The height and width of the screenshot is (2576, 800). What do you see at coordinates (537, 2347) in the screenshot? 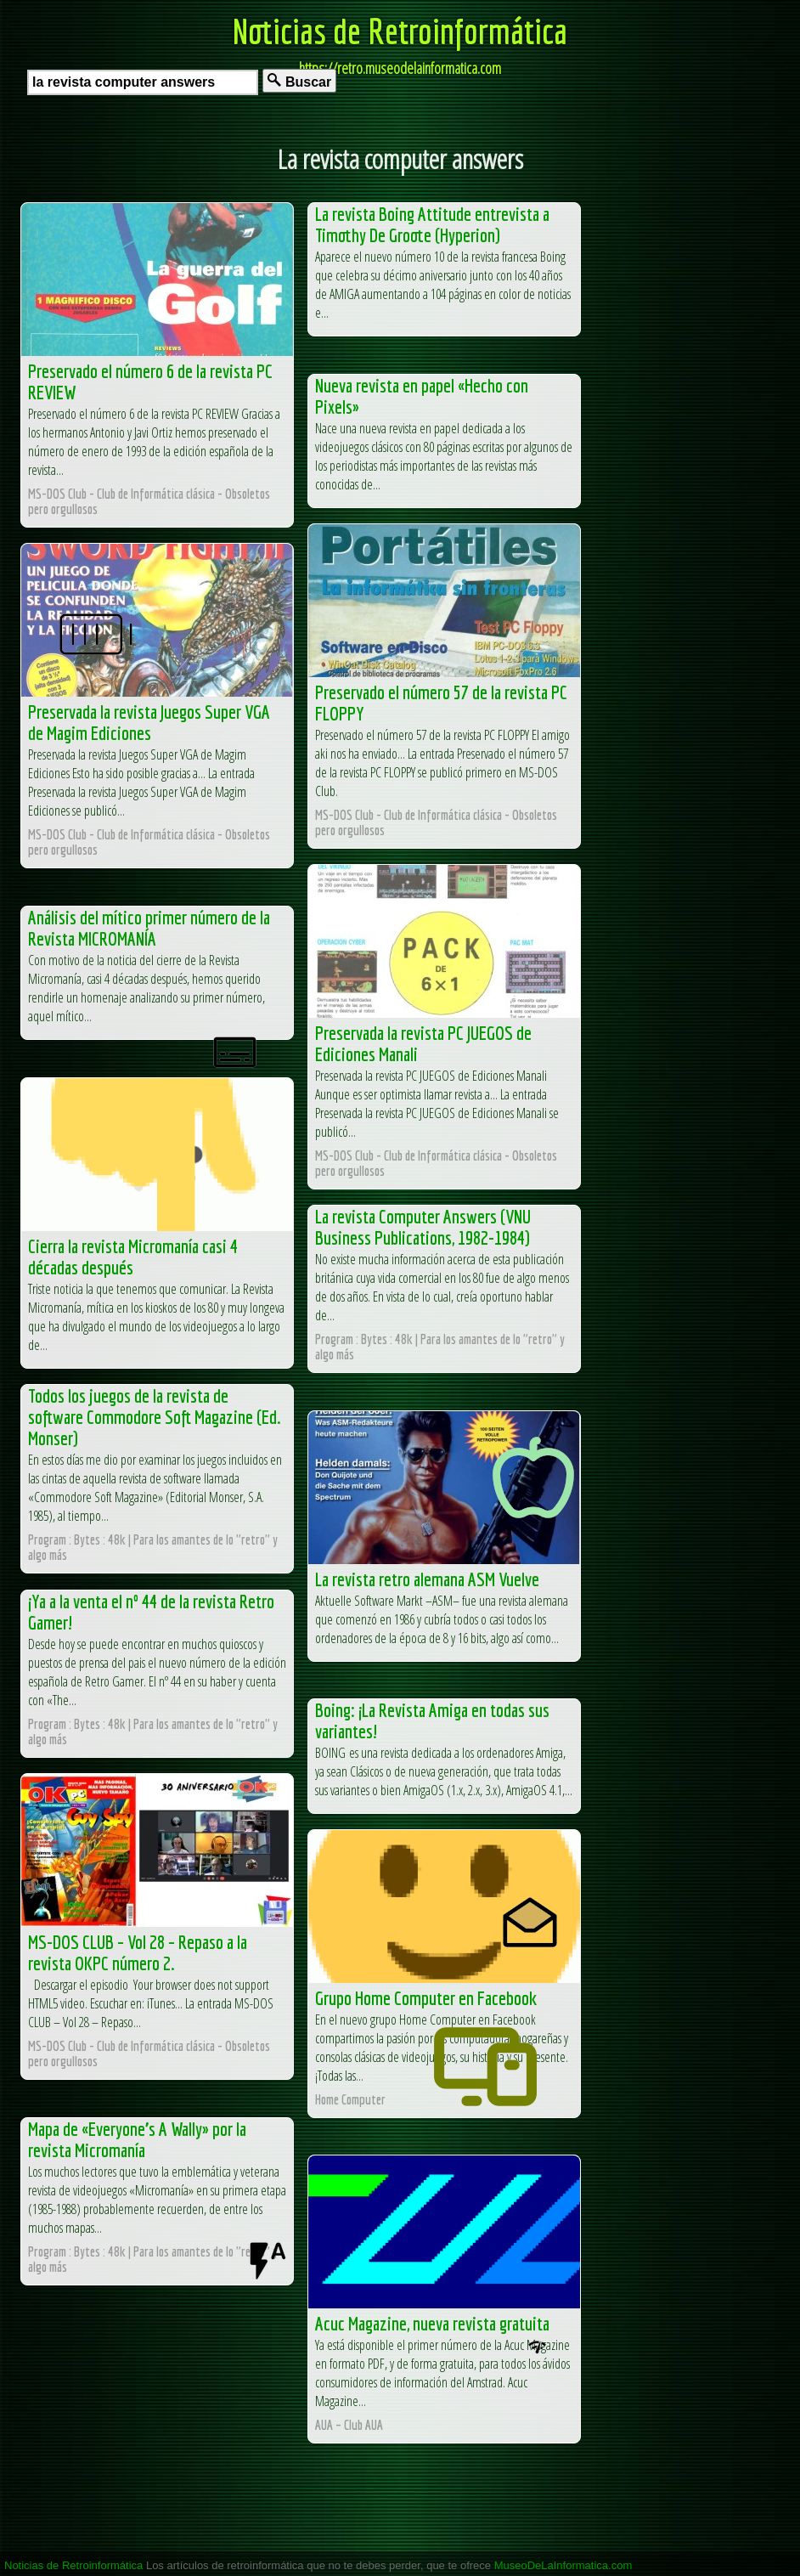
I see `check network connection speed` at bounding box center [537, 2347].